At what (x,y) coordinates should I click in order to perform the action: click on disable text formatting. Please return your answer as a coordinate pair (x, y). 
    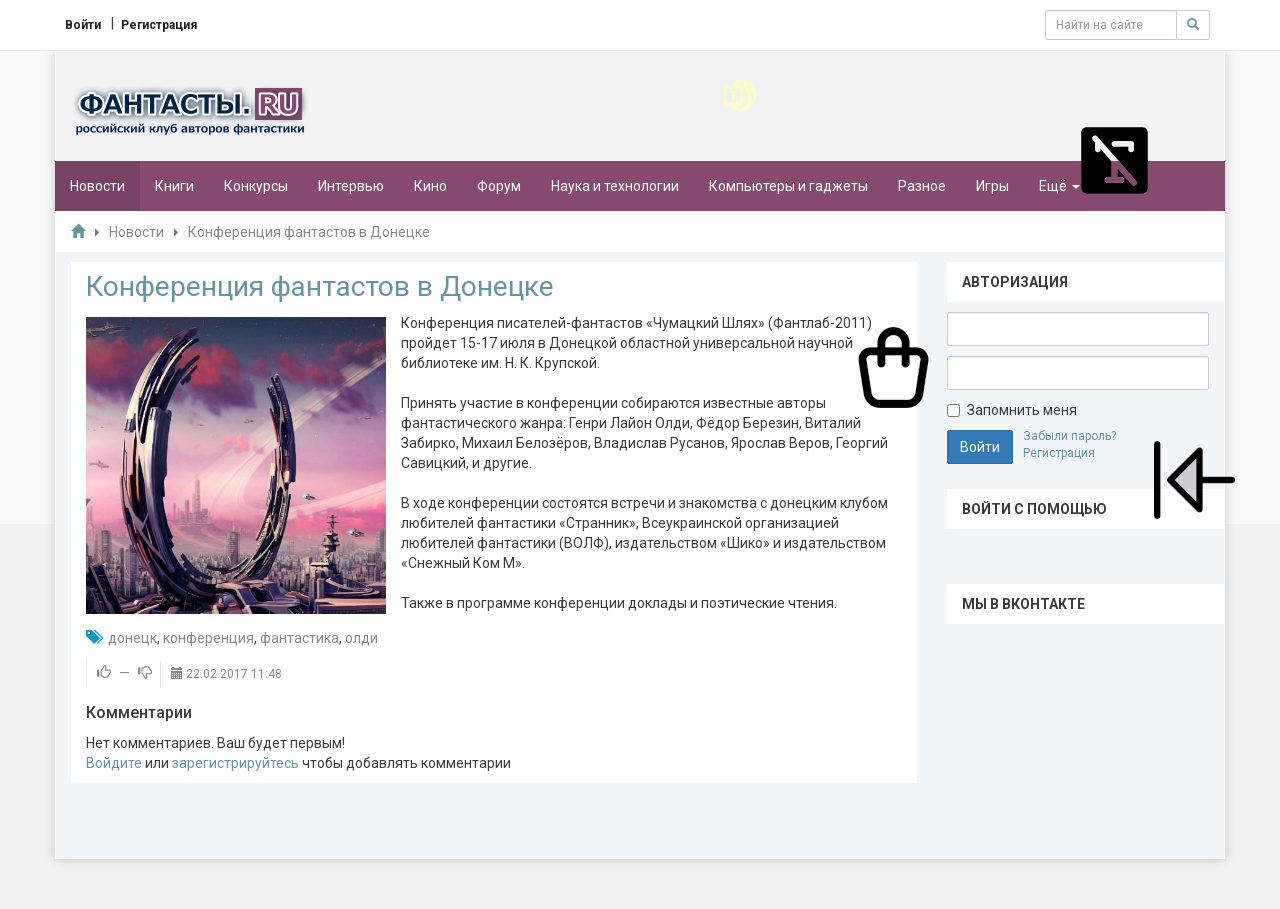
    Looking at the image, I should click on (1114, 160).